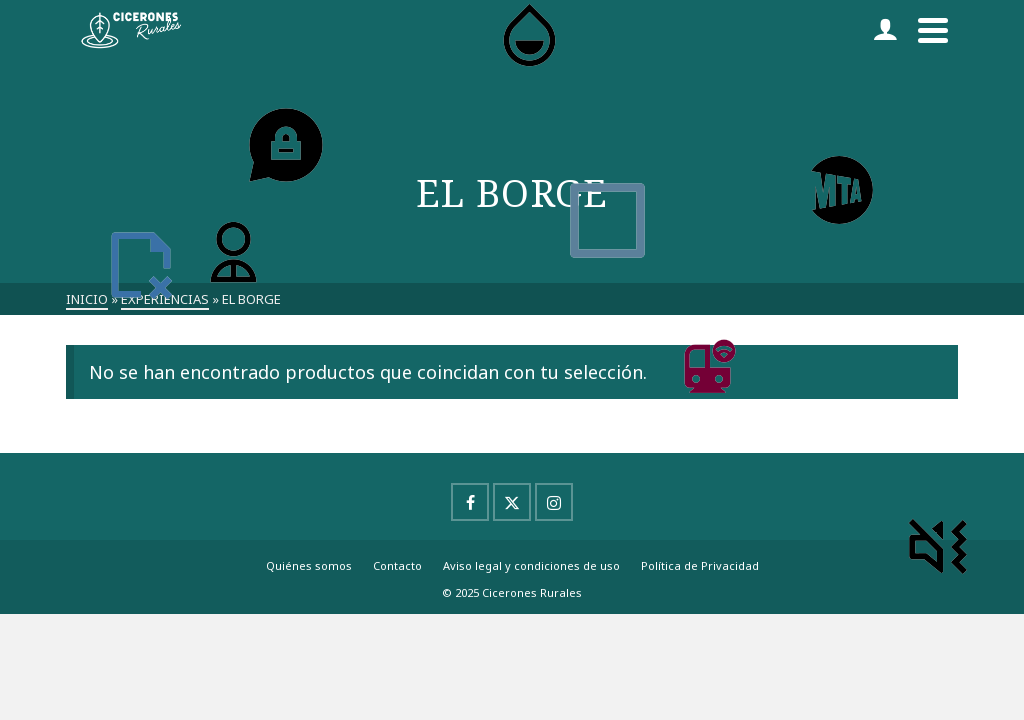 Image resolution: width=1024 pixels, height=720 pixels. What do you see at coordinates (707, 367) in the screenshot?
I see `indicates wifi availability on subway or transit` at bounding box center [707, 367].